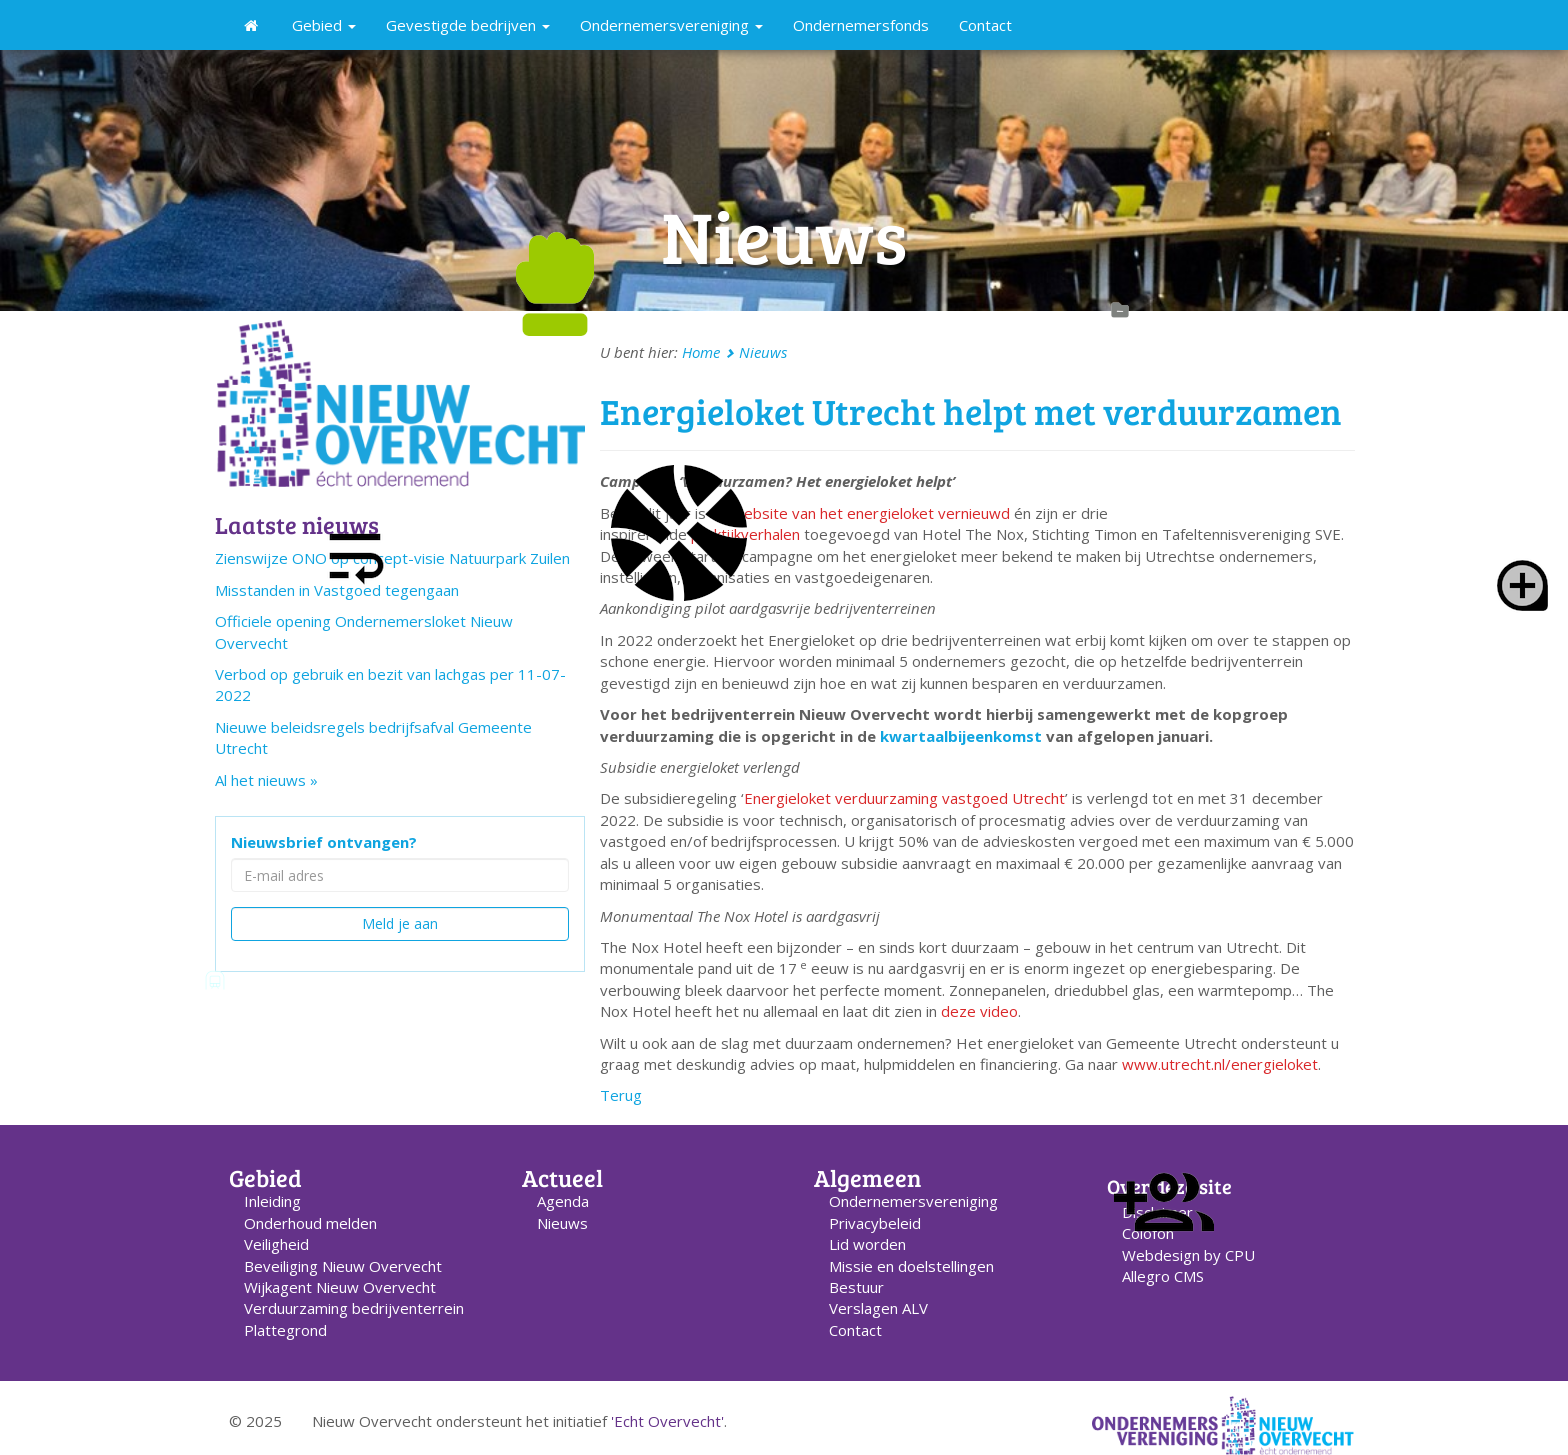 This screenshot has height=1455, width=1568. Describe the element at coordinates (1522, 585) in the screenshot. I see `add a new image or photo` at that location.